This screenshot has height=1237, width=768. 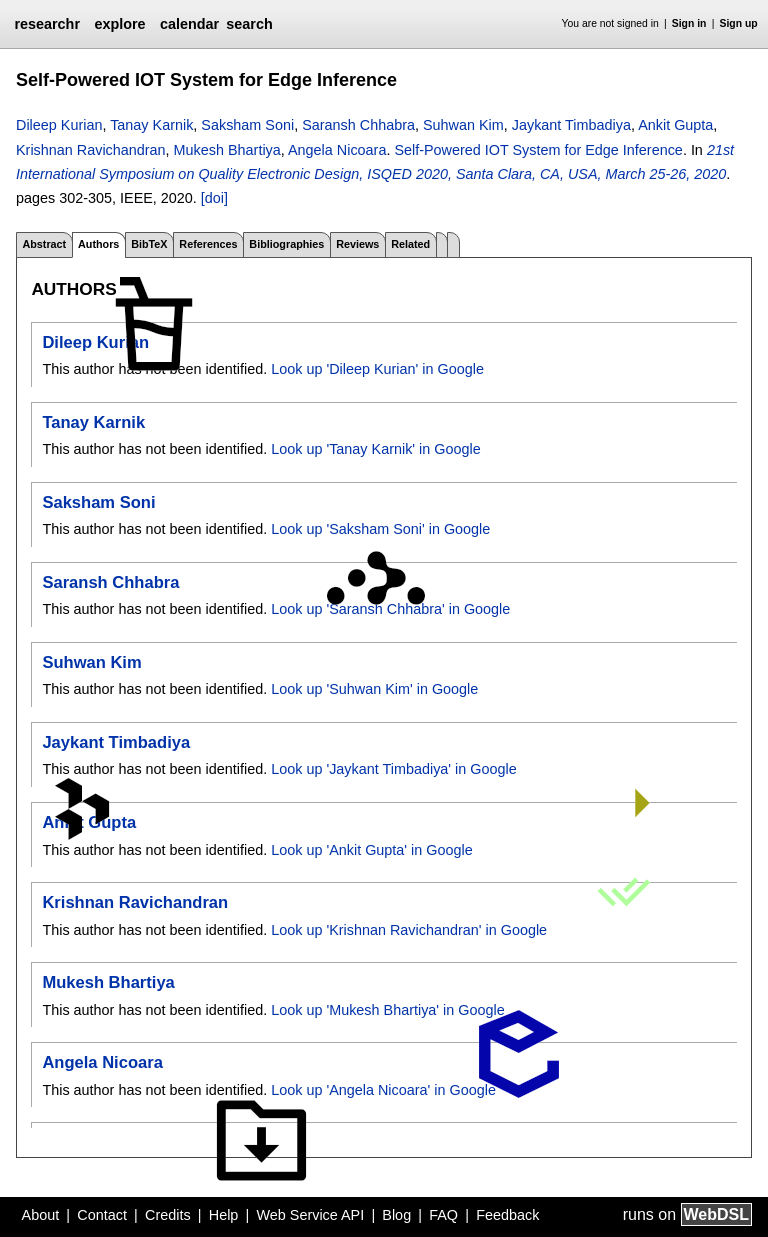 What do you see at coordinates (82, 809) in the screenshot?
I see `open dovetail app` at bounding box center [82, 809].